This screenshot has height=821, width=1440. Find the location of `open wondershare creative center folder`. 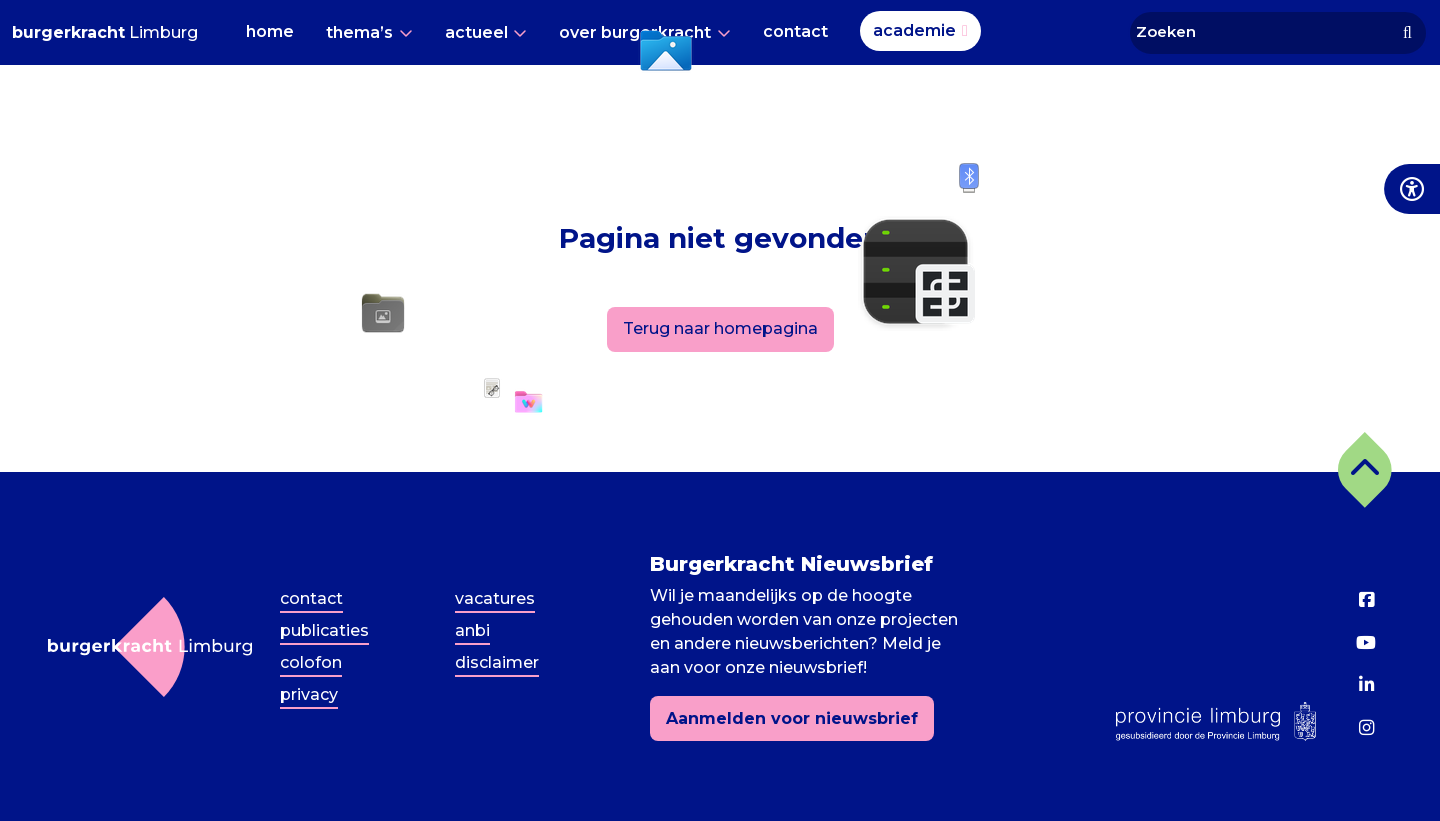

open wondershare creative center folder is located at coordinates (528, 402).